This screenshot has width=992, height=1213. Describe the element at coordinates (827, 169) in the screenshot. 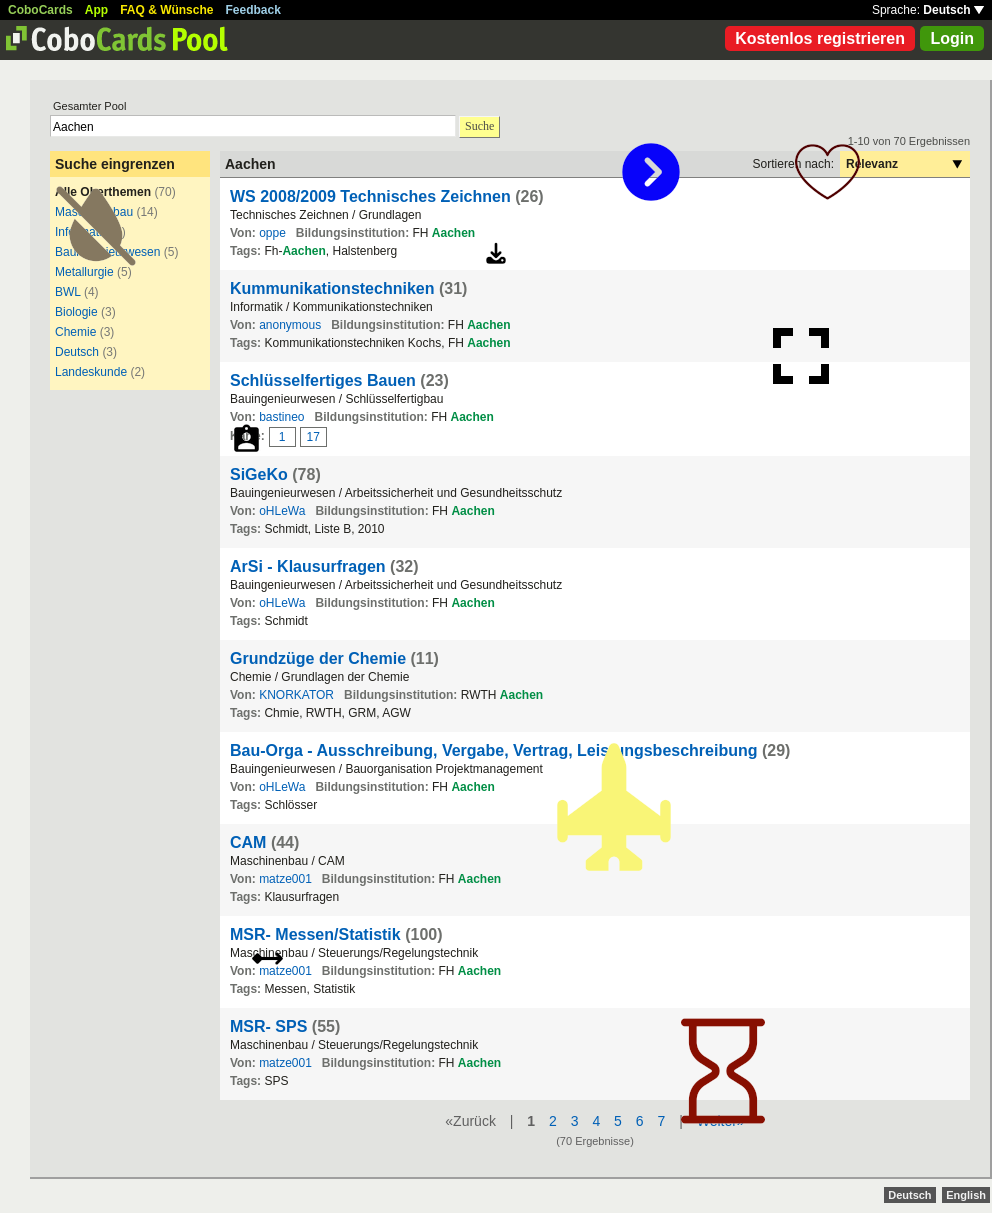

I see `add to favorites` at that location.